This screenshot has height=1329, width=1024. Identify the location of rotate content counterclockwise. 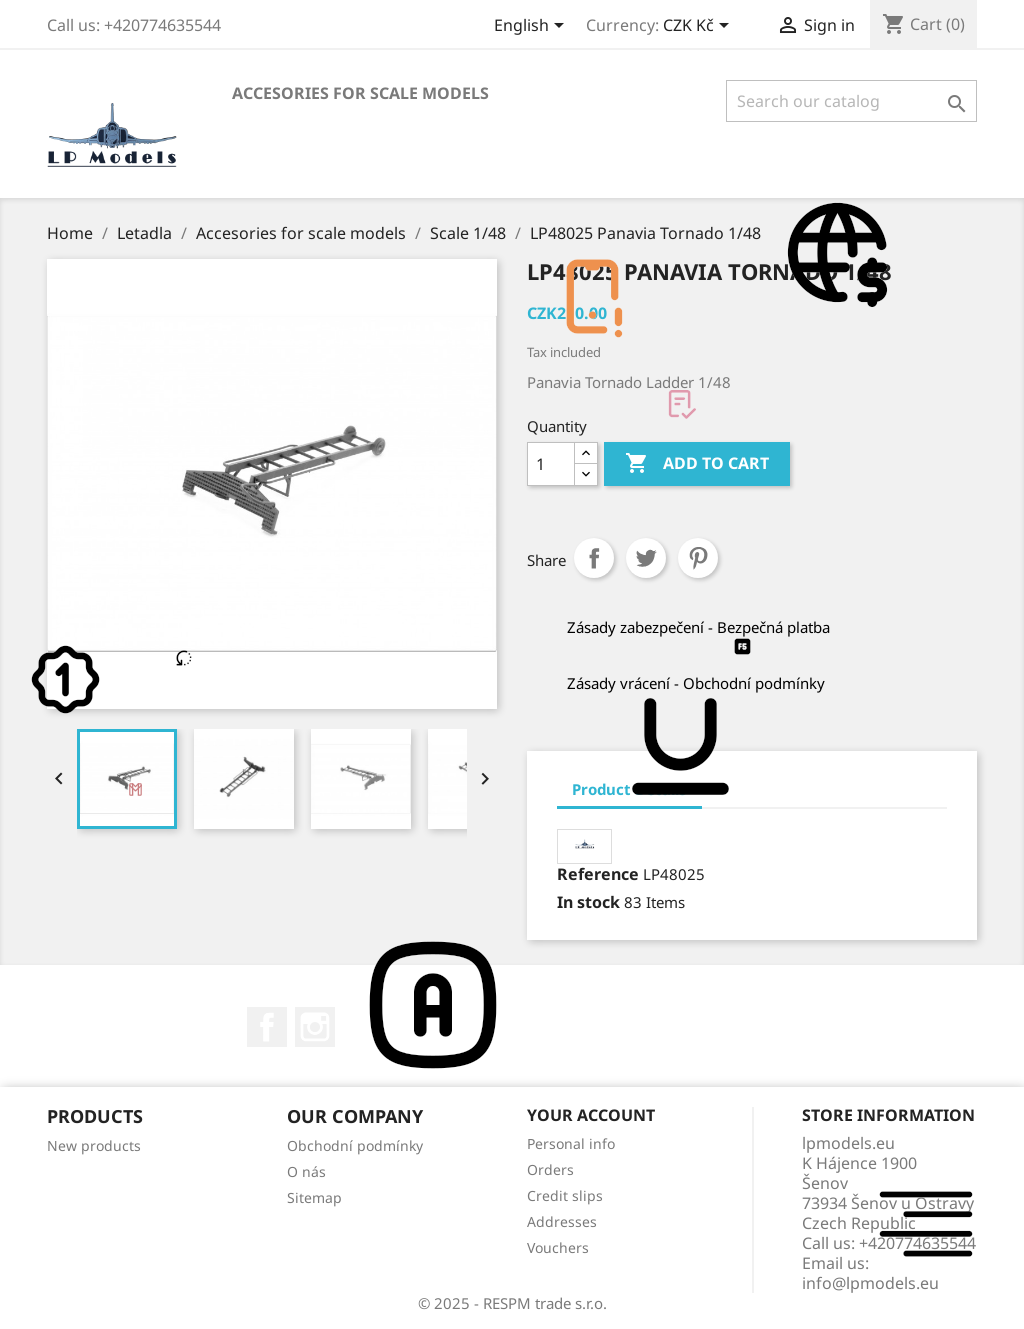
(184, 658).